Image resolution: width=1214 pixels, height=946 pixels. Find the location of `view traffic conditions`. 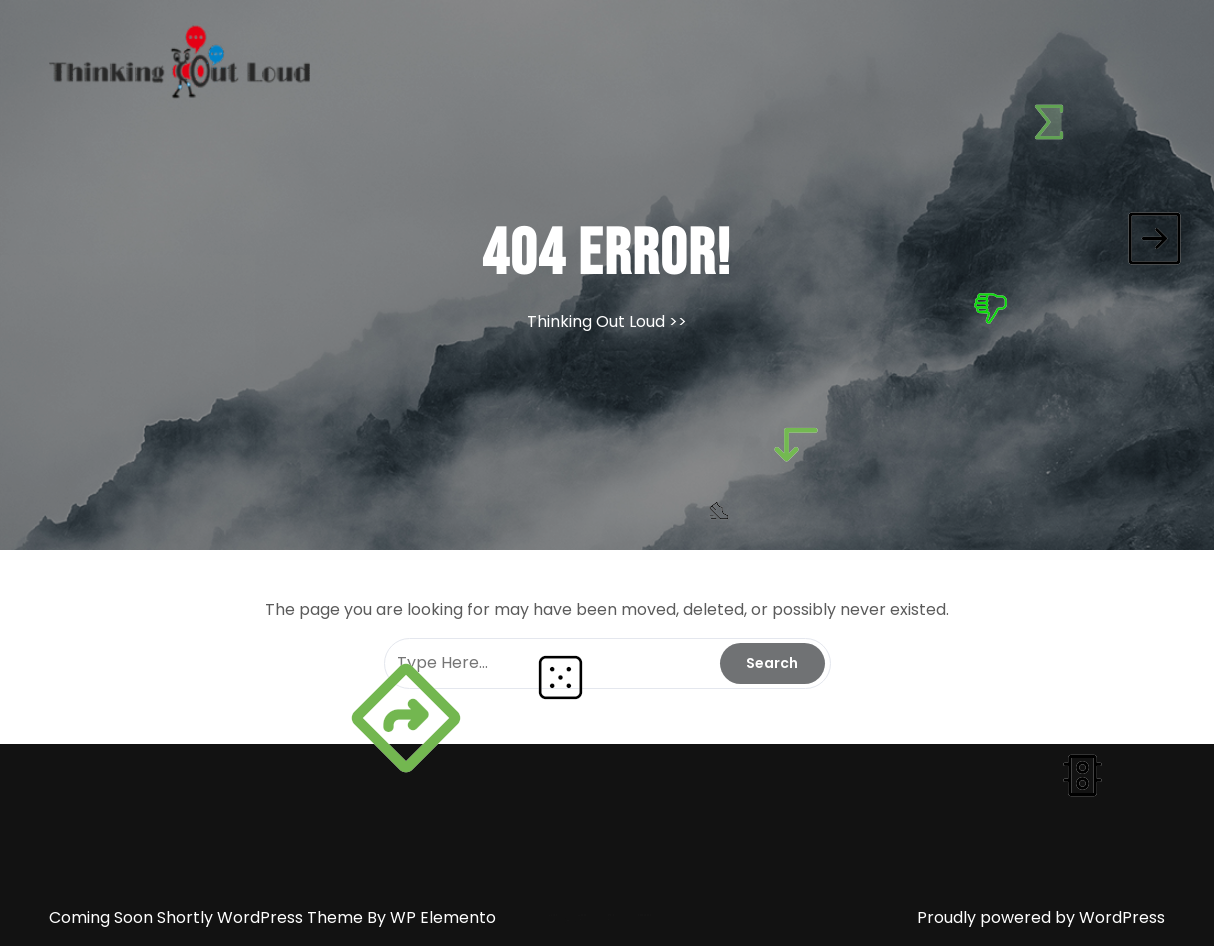

view traffic conditions is located at coordinates (1082, 775).